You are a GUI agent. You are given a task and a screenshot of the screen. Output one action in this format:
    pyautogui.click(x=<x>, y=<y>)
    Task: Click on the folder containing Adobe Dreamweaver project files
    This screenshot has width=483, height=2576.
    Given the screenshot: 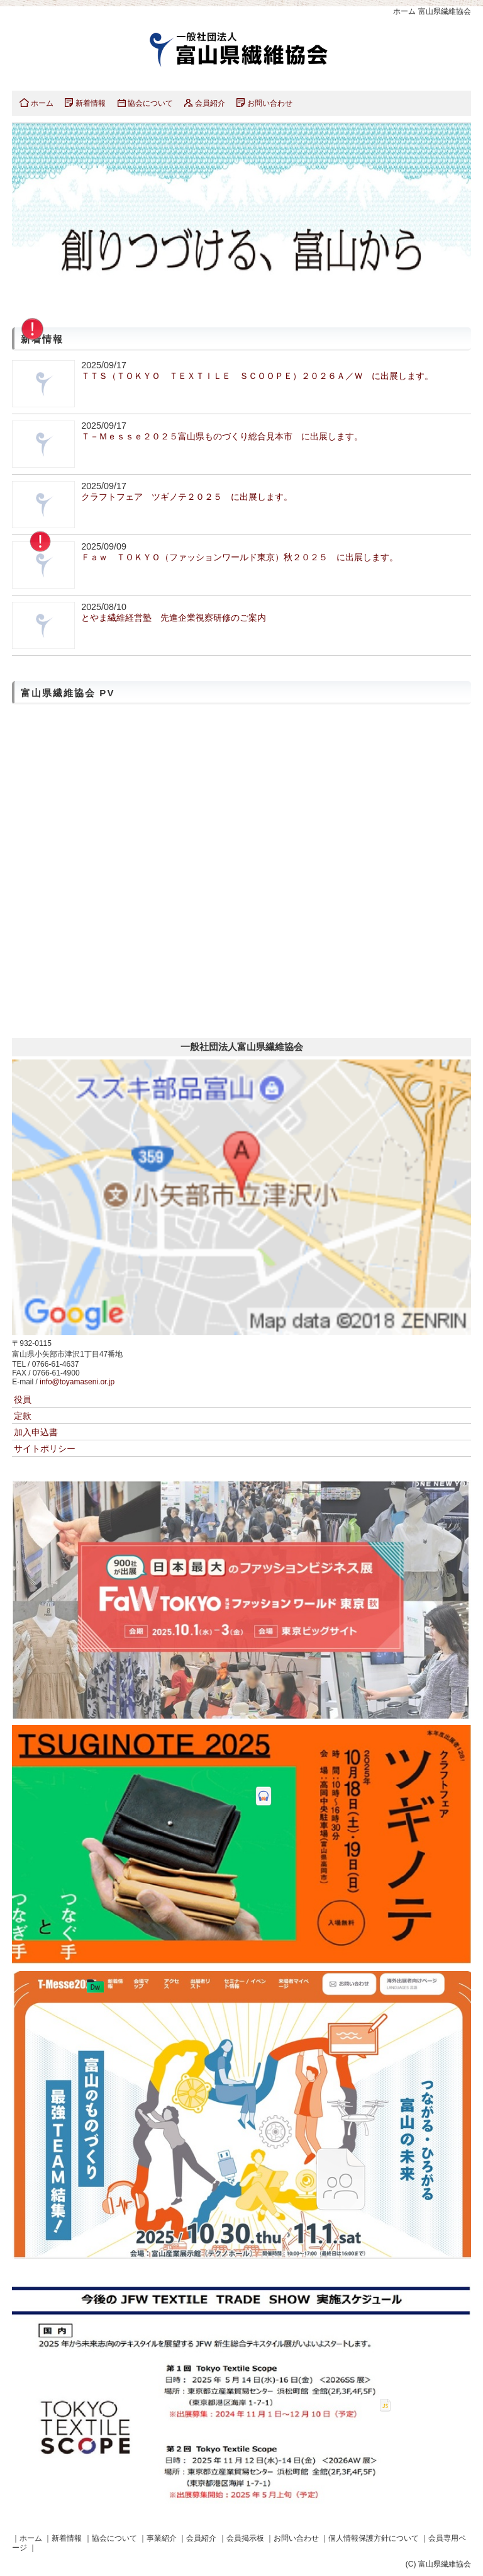 What is the action you would take?
    pyautogui.click(x=95, y=1986)
    